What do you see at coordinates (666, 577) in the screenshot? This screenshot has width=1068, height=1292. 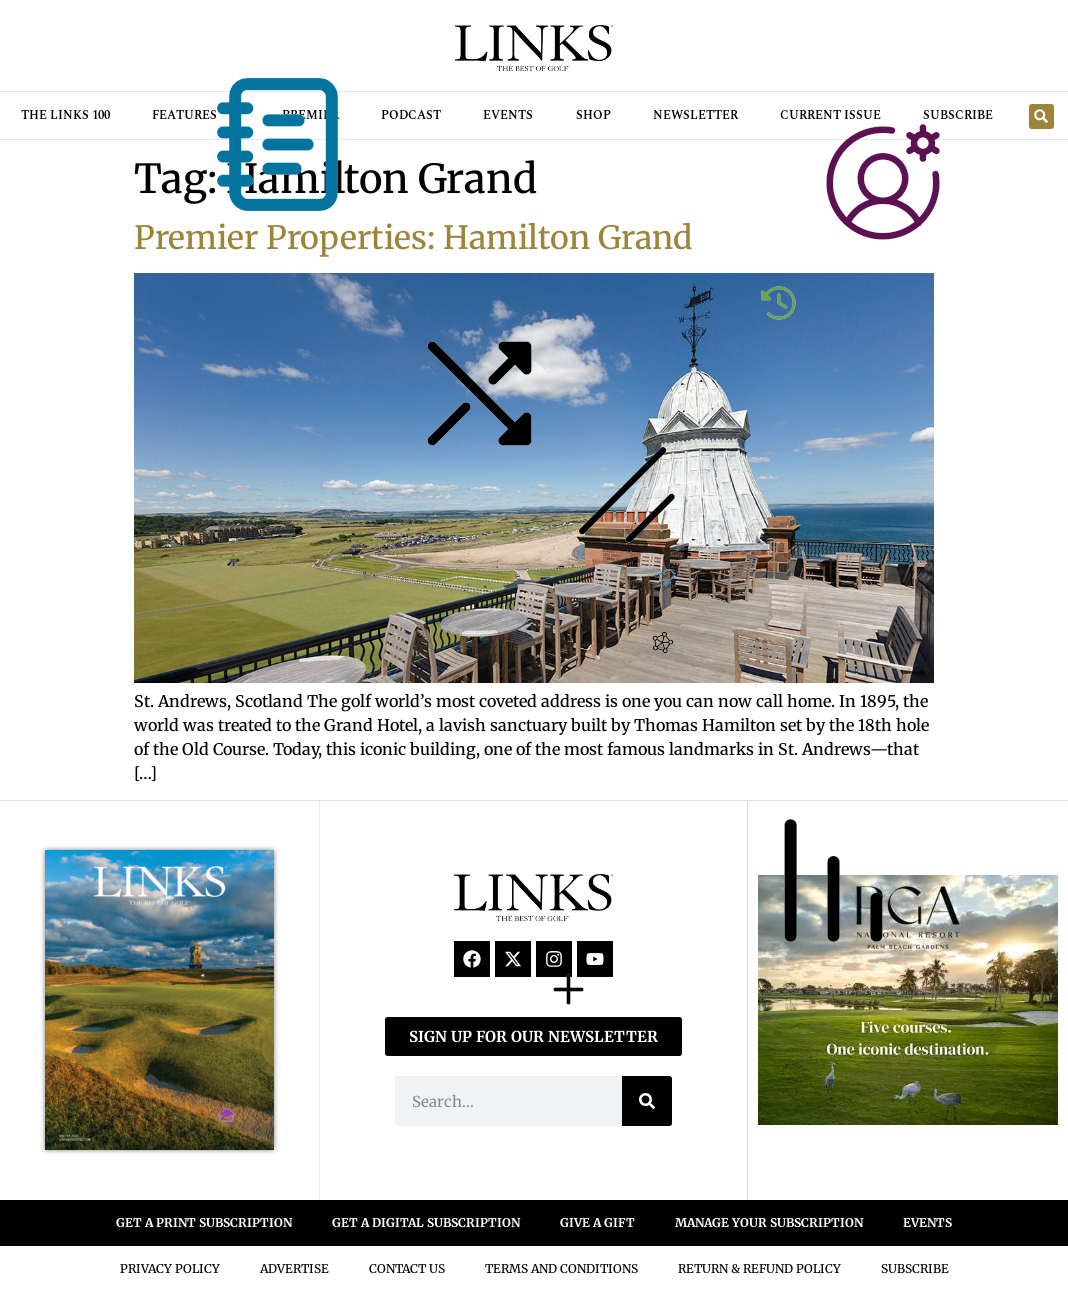 I see `view current weather conditions` at bounding box center [666, 577].